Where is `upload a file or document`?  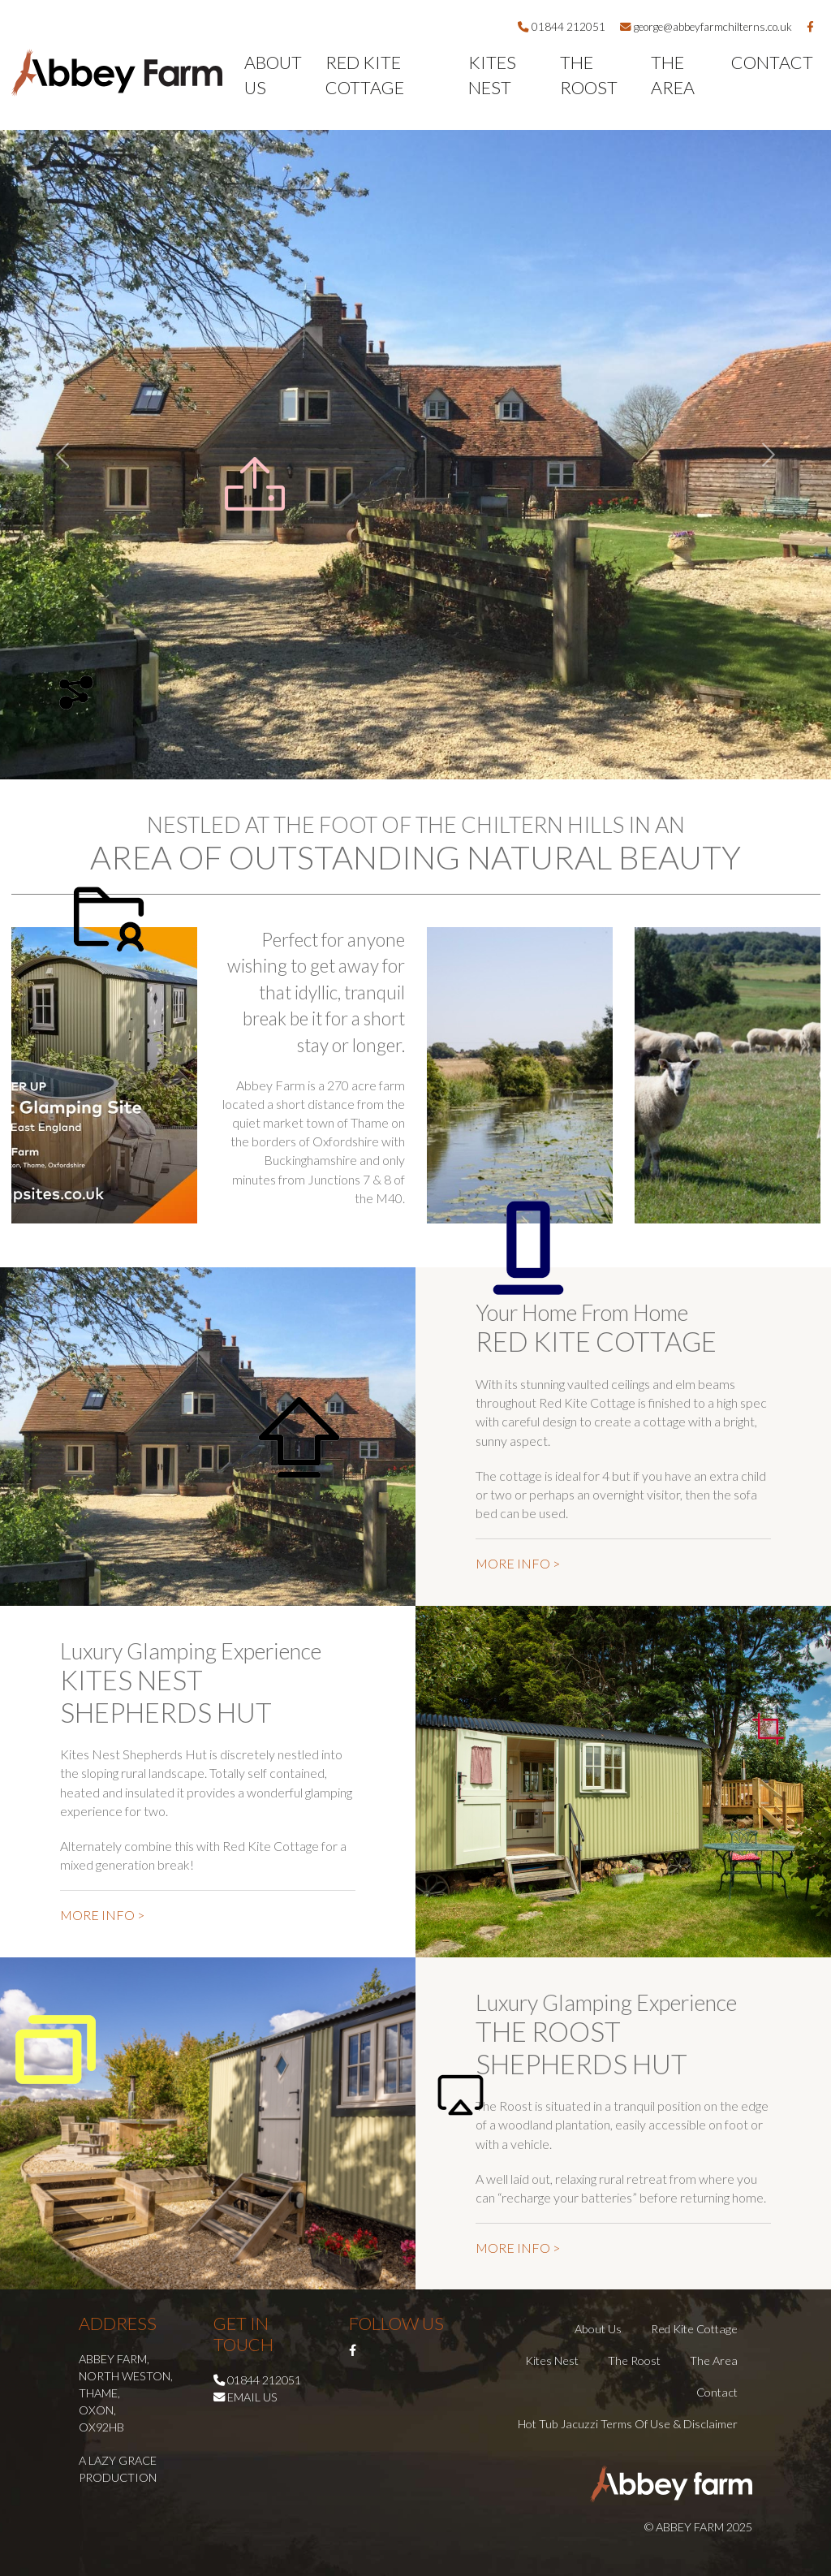
upload a file or document is located at coordinates (299, 1440).